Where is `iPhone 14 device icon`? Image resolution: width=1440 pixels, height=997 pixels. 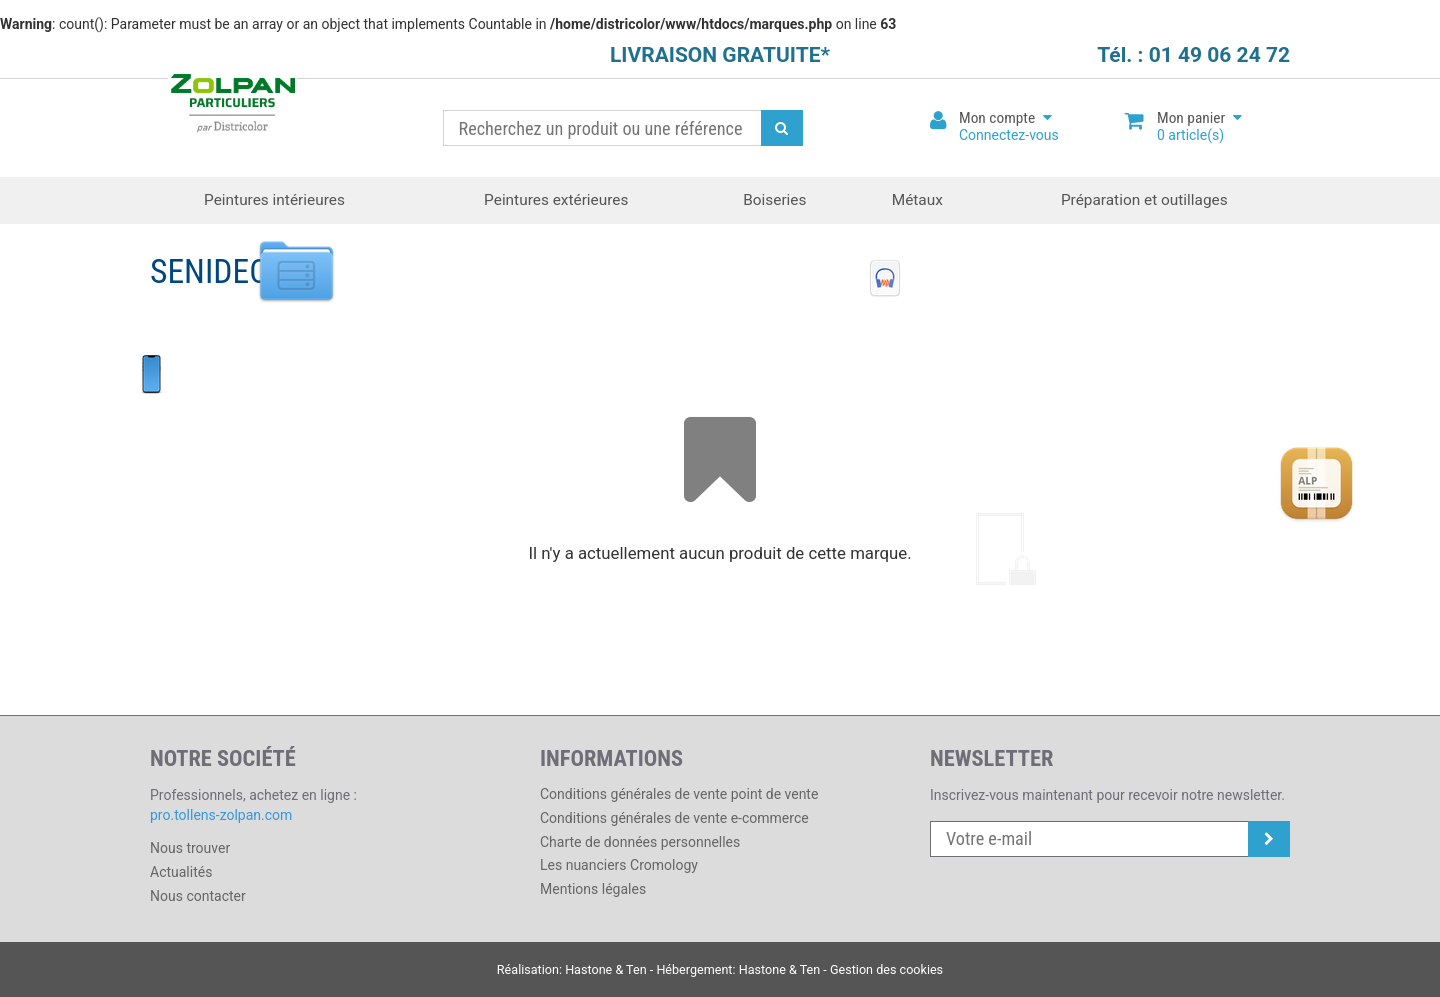
iPhone 14 device icon is located at coordinates (151, 374).